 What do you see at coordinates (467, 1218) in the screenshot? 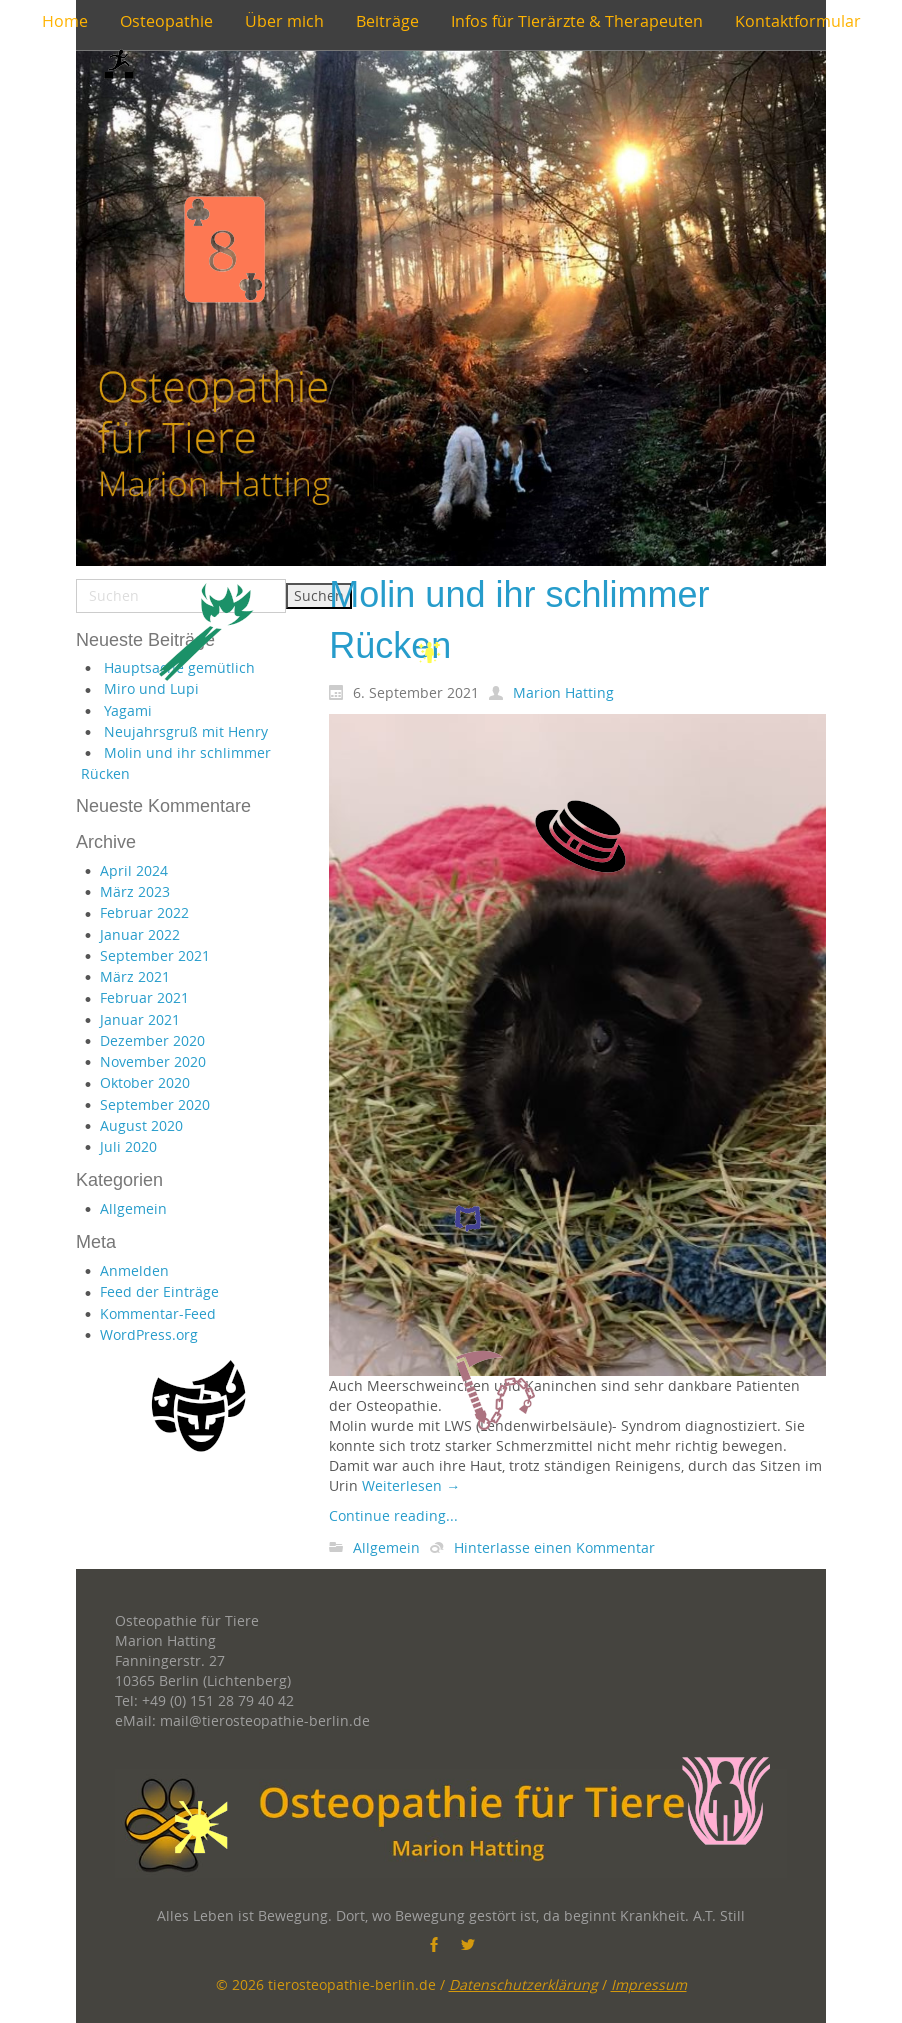
I see `indicates digestive or gastrointestinal health tracking` at bounding box center [467, 1218].